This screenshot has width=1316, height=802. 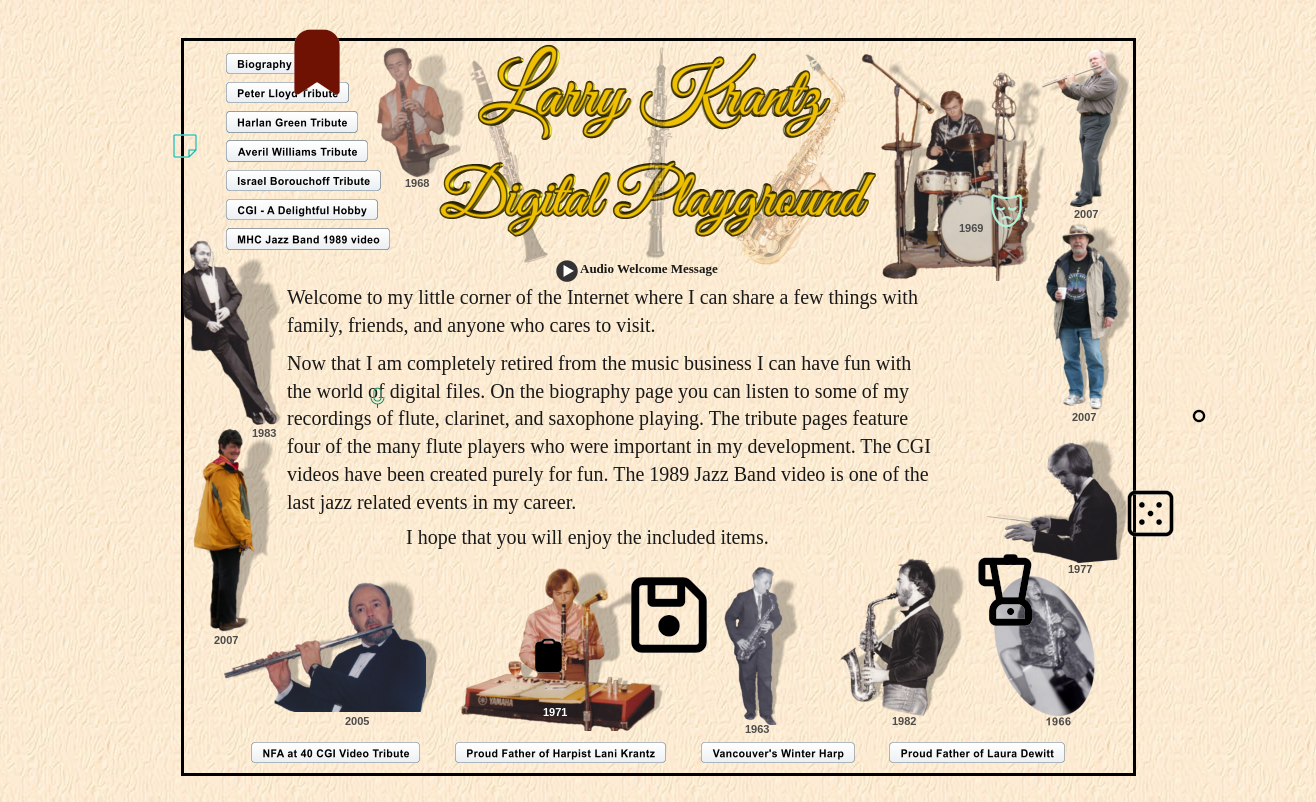 What do you see at coordinates (185, 146) in the screenshot?
I see `create a new note` at bounding box center [185, 146].